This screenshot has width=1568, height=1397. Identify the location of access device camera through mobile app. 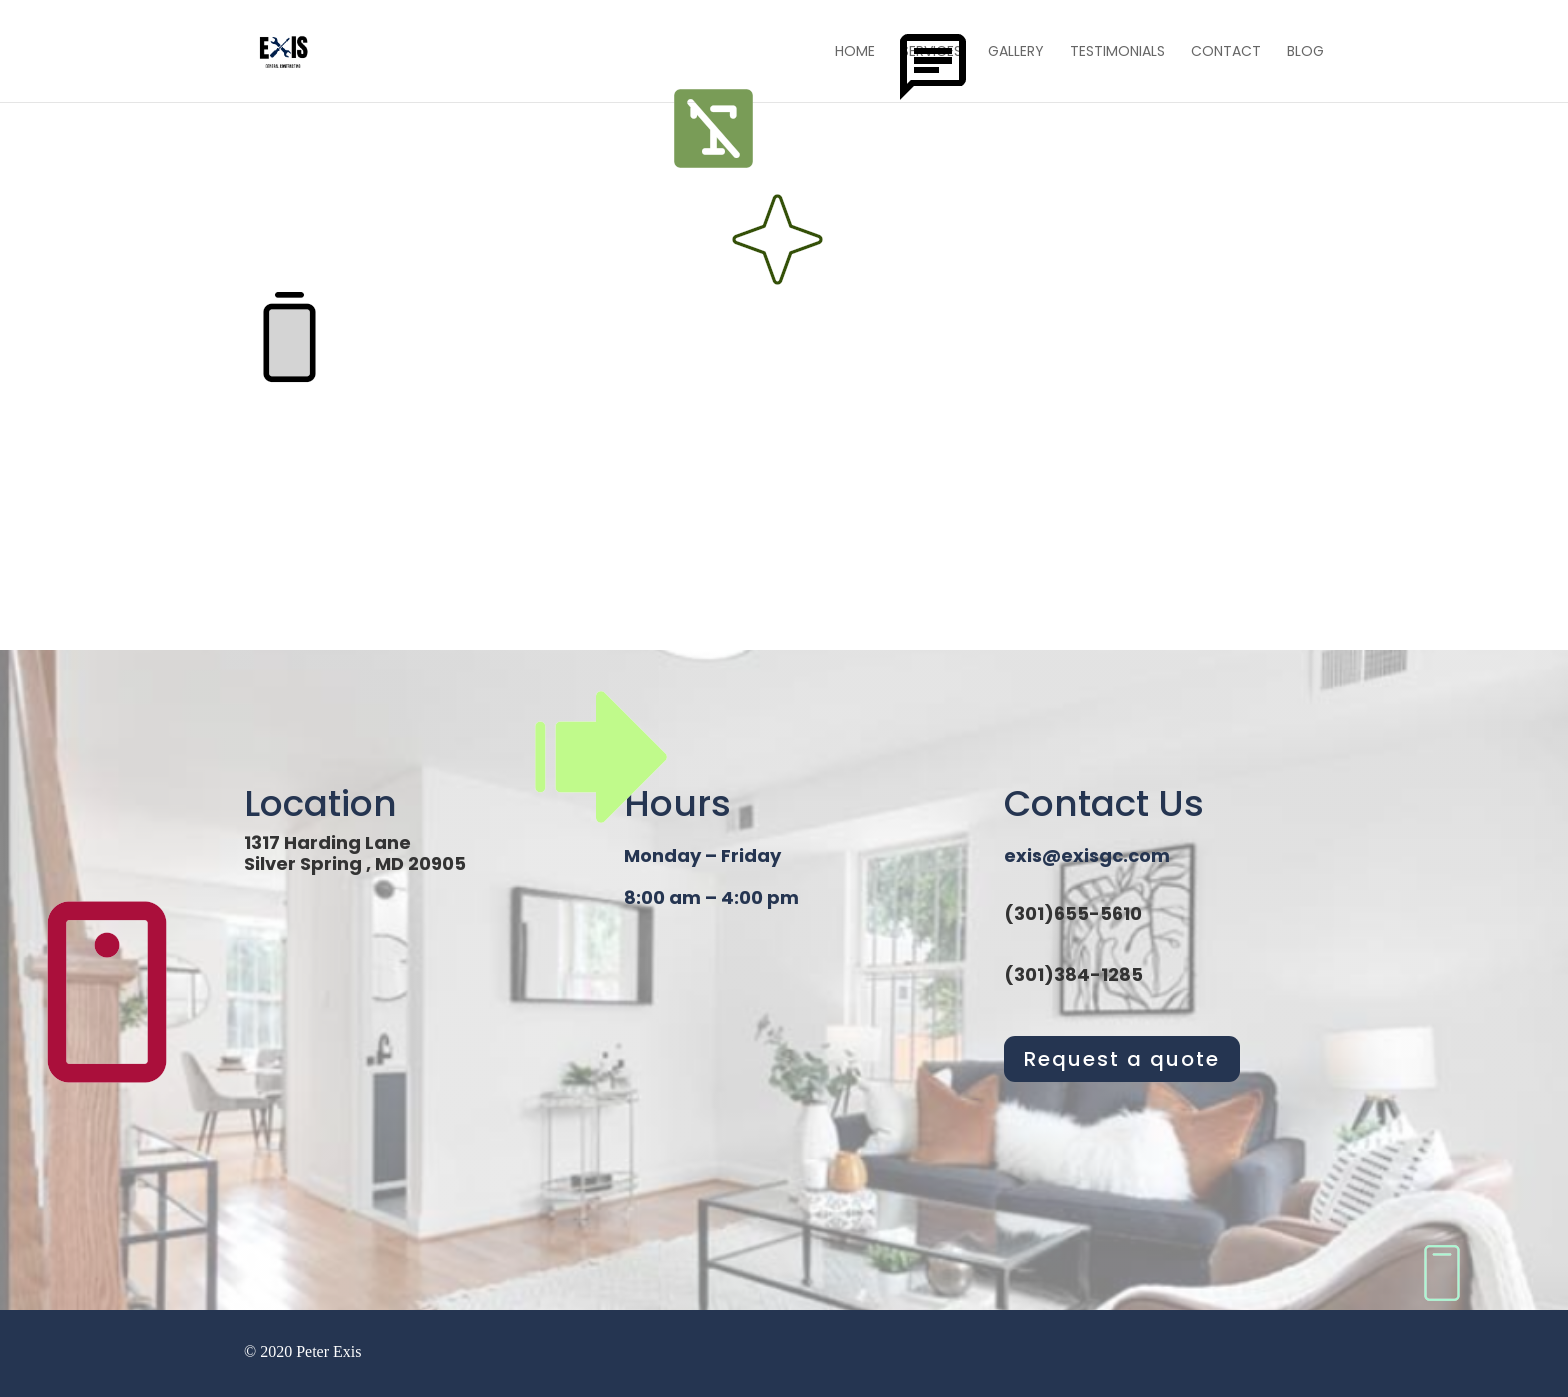
(107, 992).